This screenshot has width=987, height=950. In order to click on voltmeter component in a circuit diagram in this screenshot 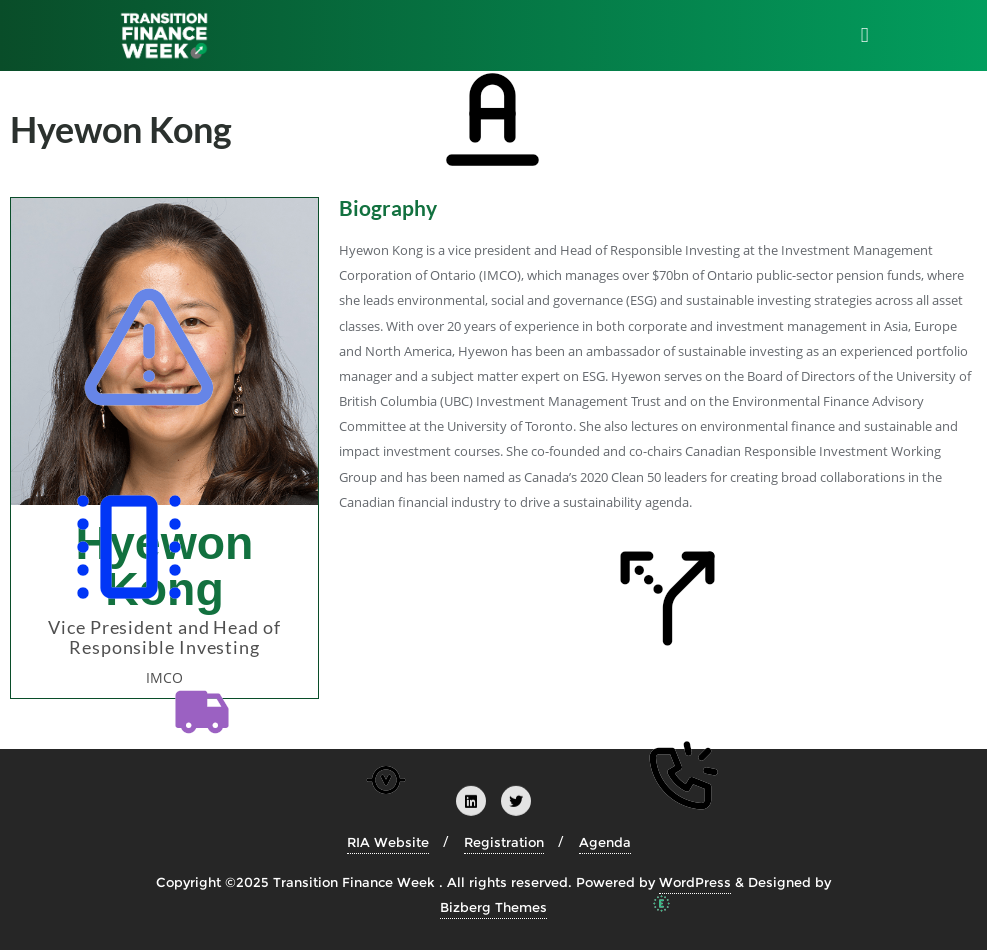, I will do `click(386, 780)`.